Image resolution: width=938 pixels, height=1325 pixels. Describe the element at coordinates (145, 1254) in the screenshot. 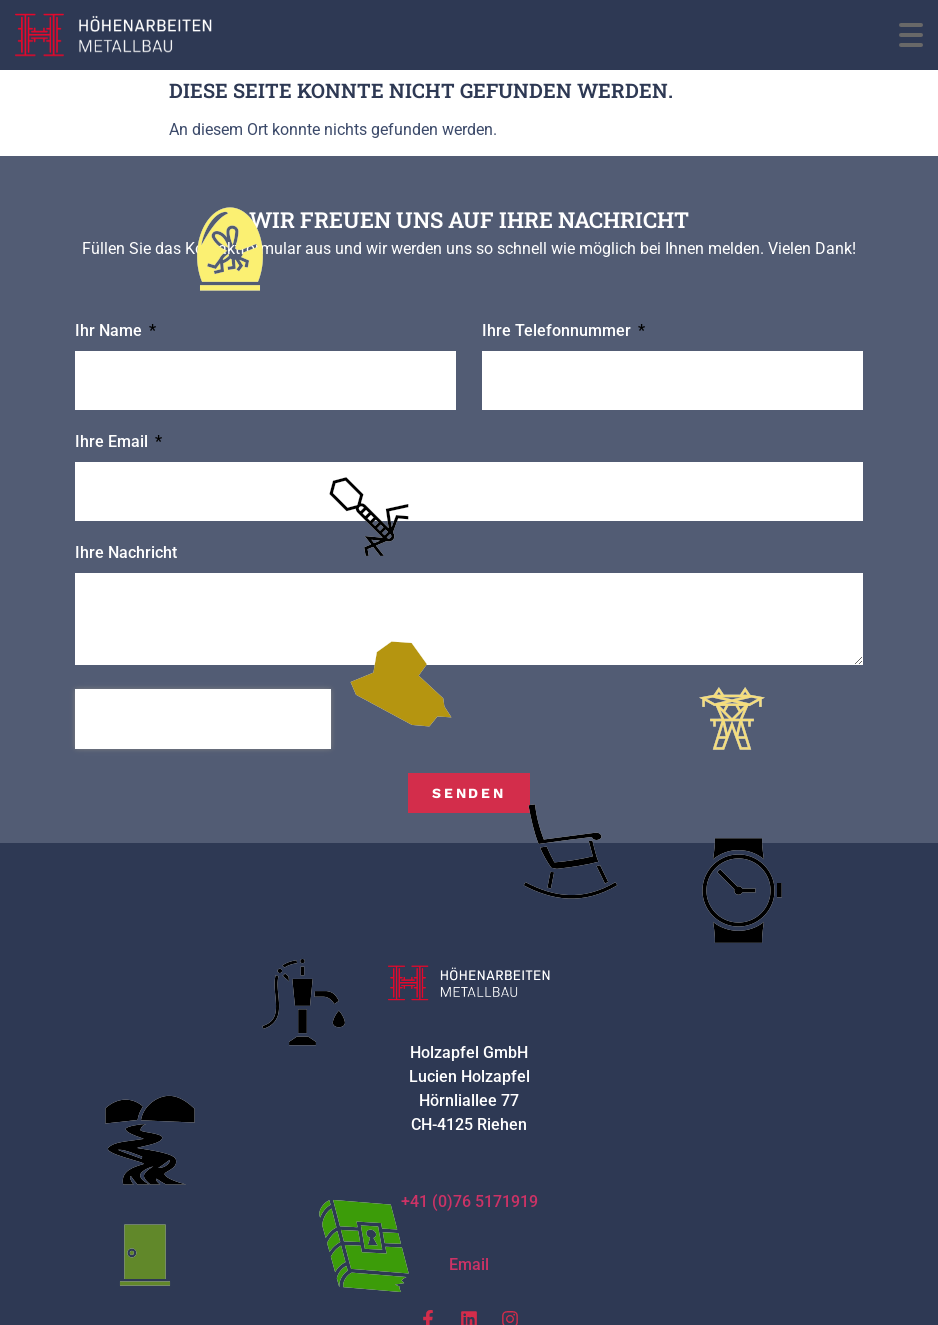

I see `exit the current screen or application` at that location.